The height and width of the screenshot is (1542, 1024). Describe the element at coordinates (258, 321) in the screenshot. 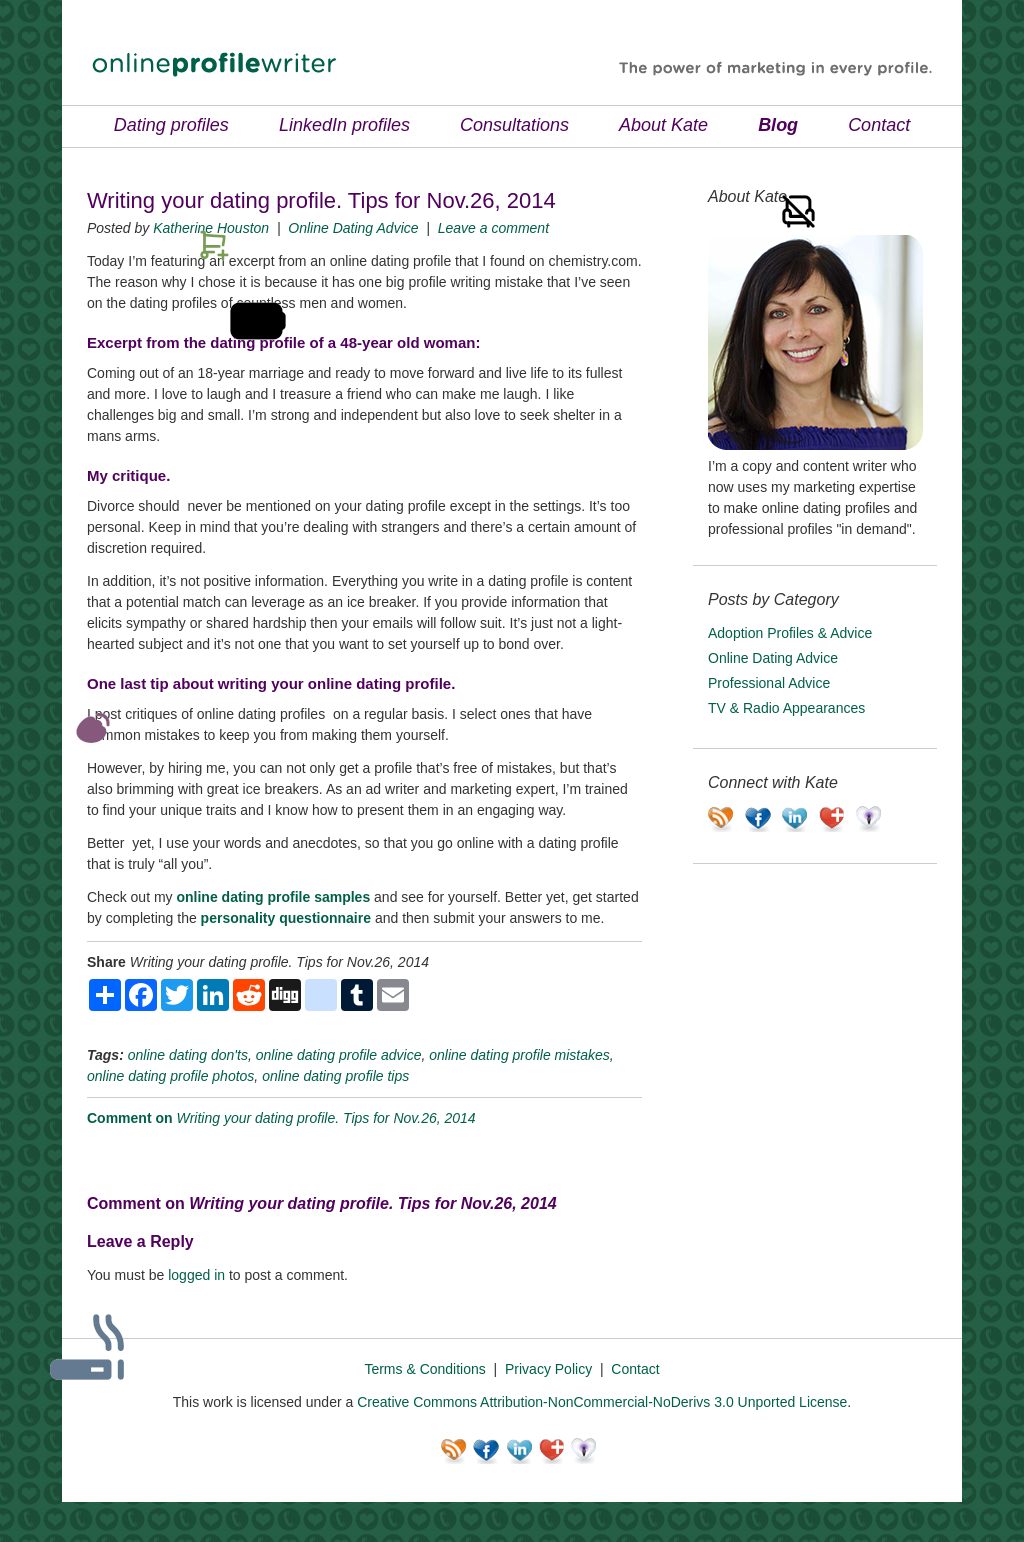

I see `indicates current battery level` at that location.